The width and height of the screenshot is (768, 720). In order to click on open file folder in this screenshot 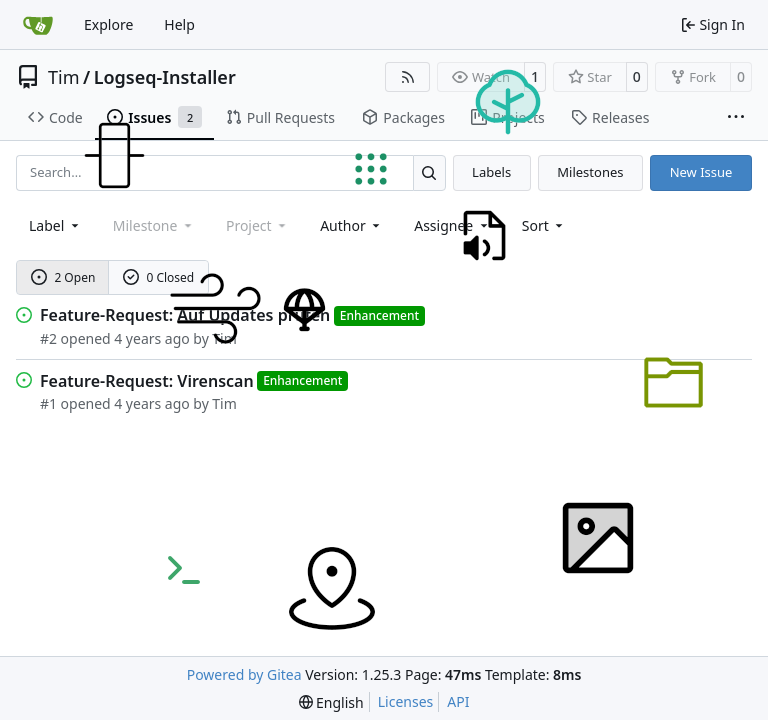, I will do `click(673, 382)`.